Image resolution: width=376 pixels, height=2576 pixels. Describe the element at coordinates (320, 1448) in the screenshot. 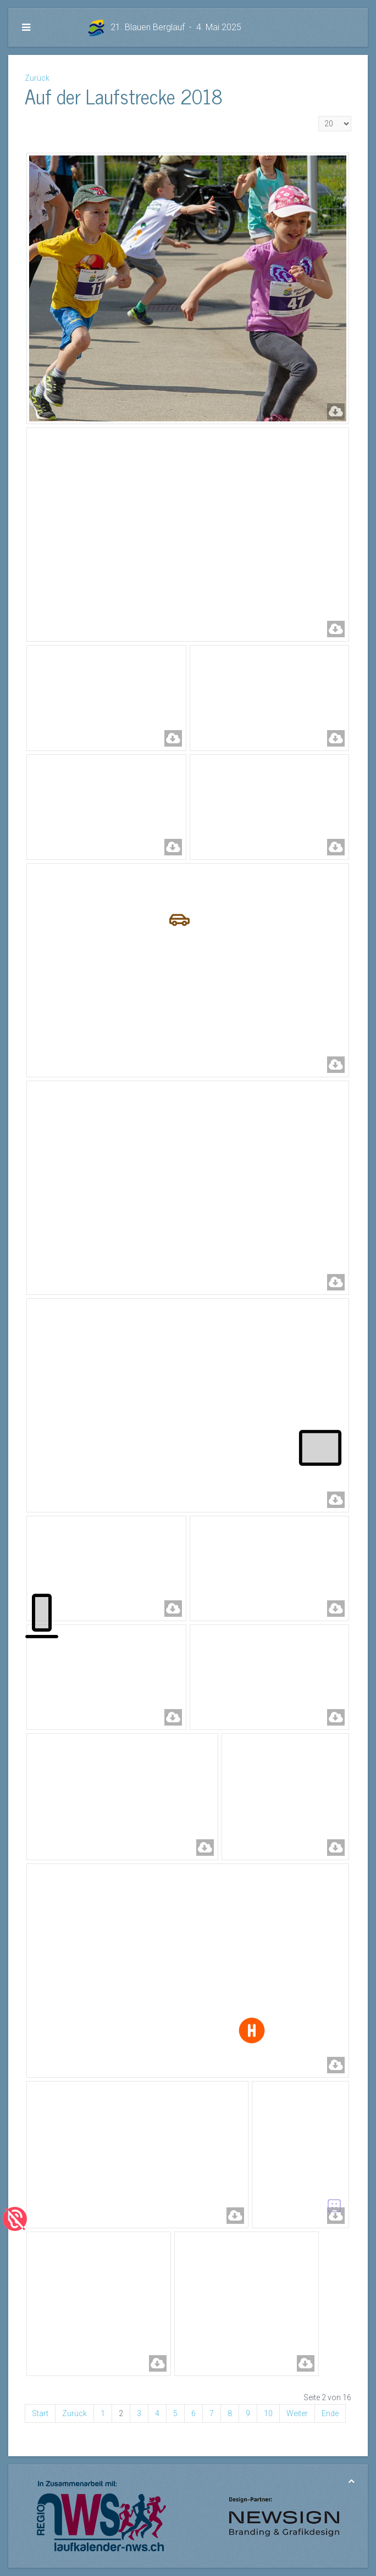

I see `represents a container or frame element` at that location.